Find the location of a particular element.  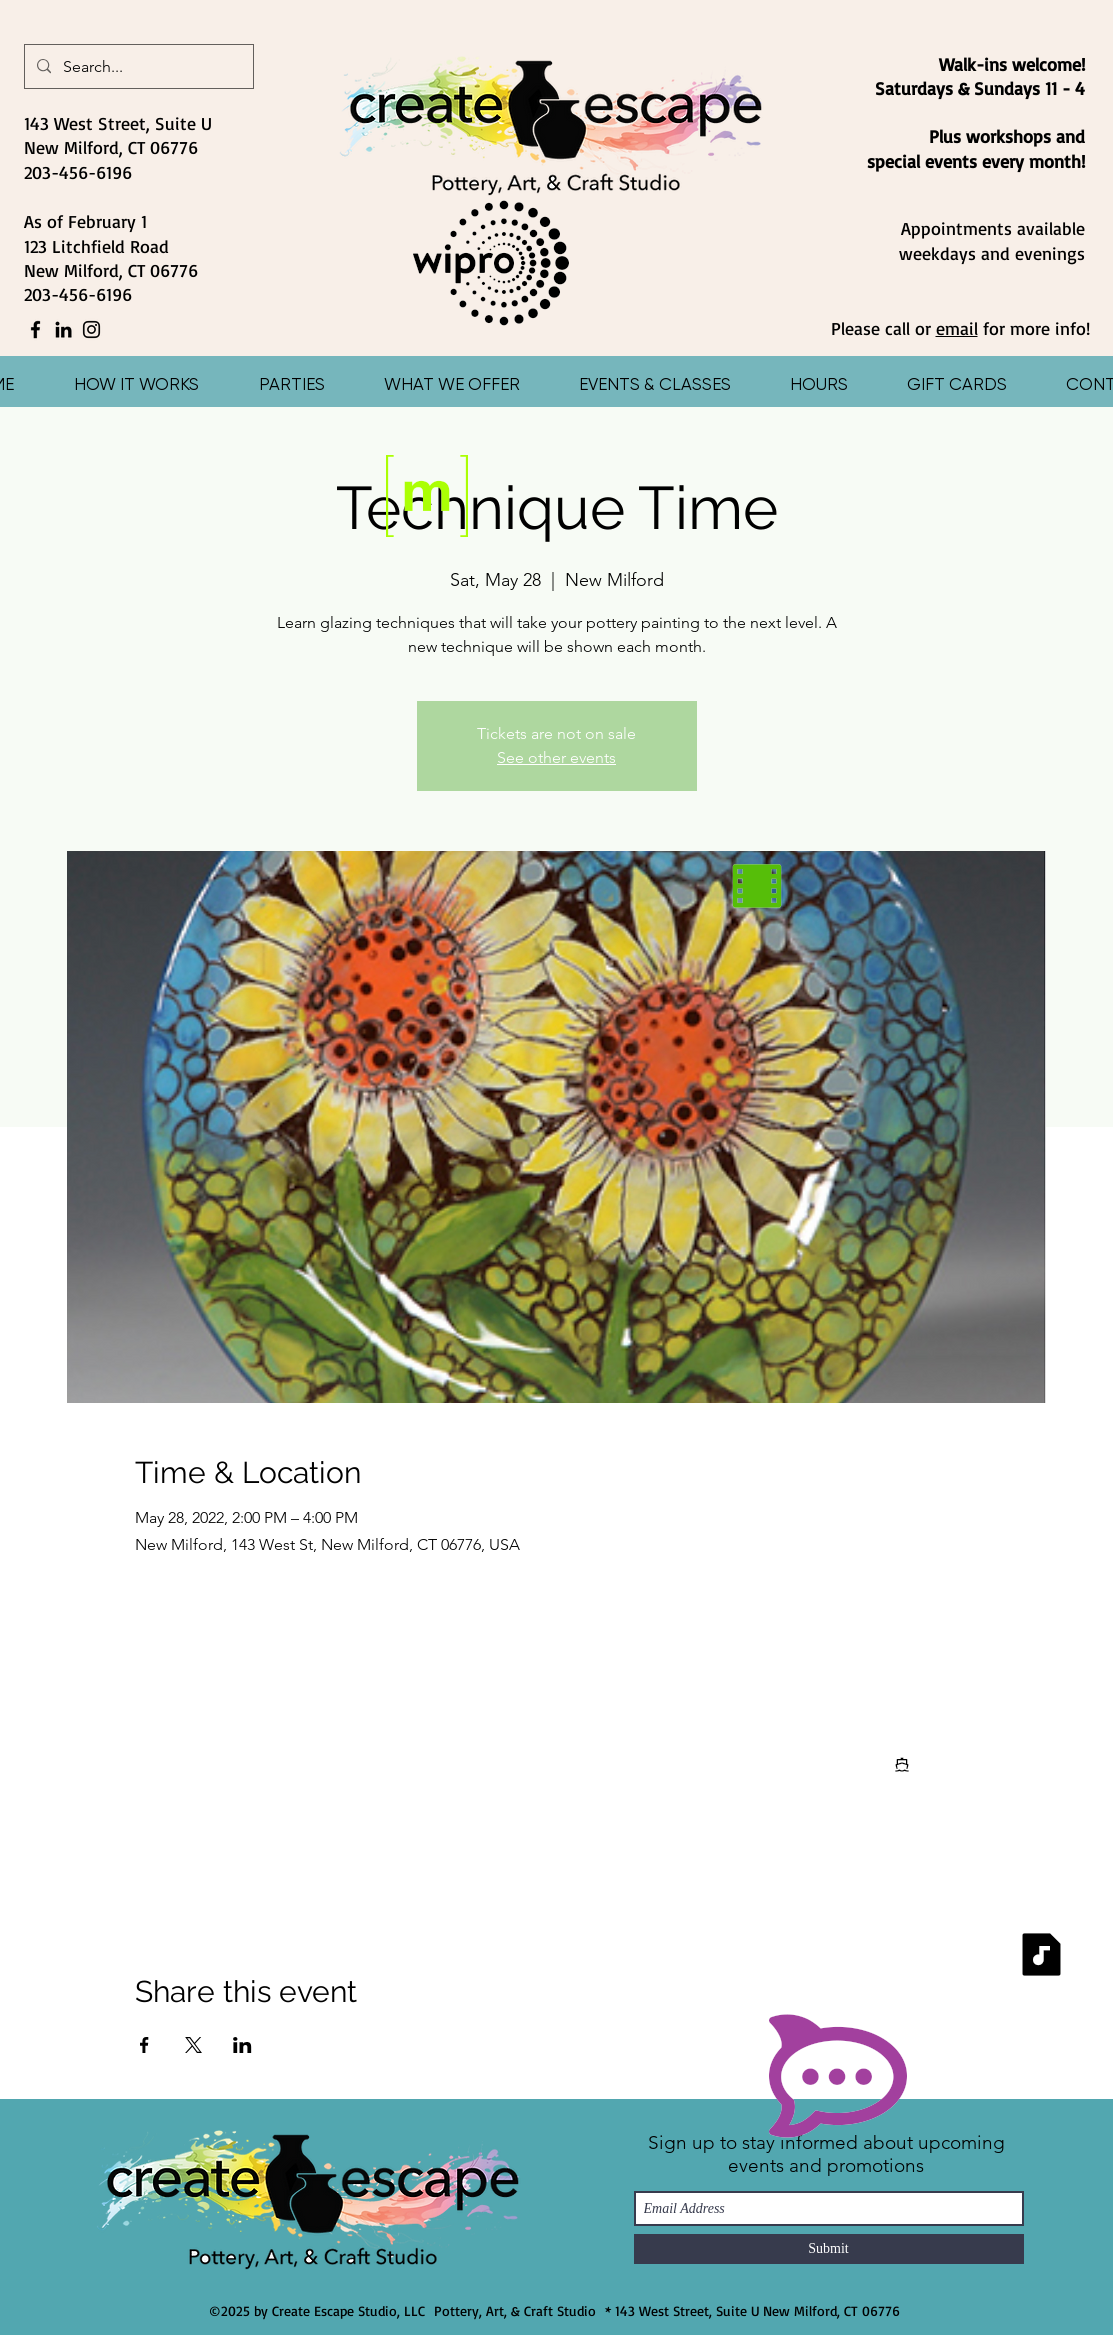

visit the Wipro website or services is located at coordinates (491, 263).